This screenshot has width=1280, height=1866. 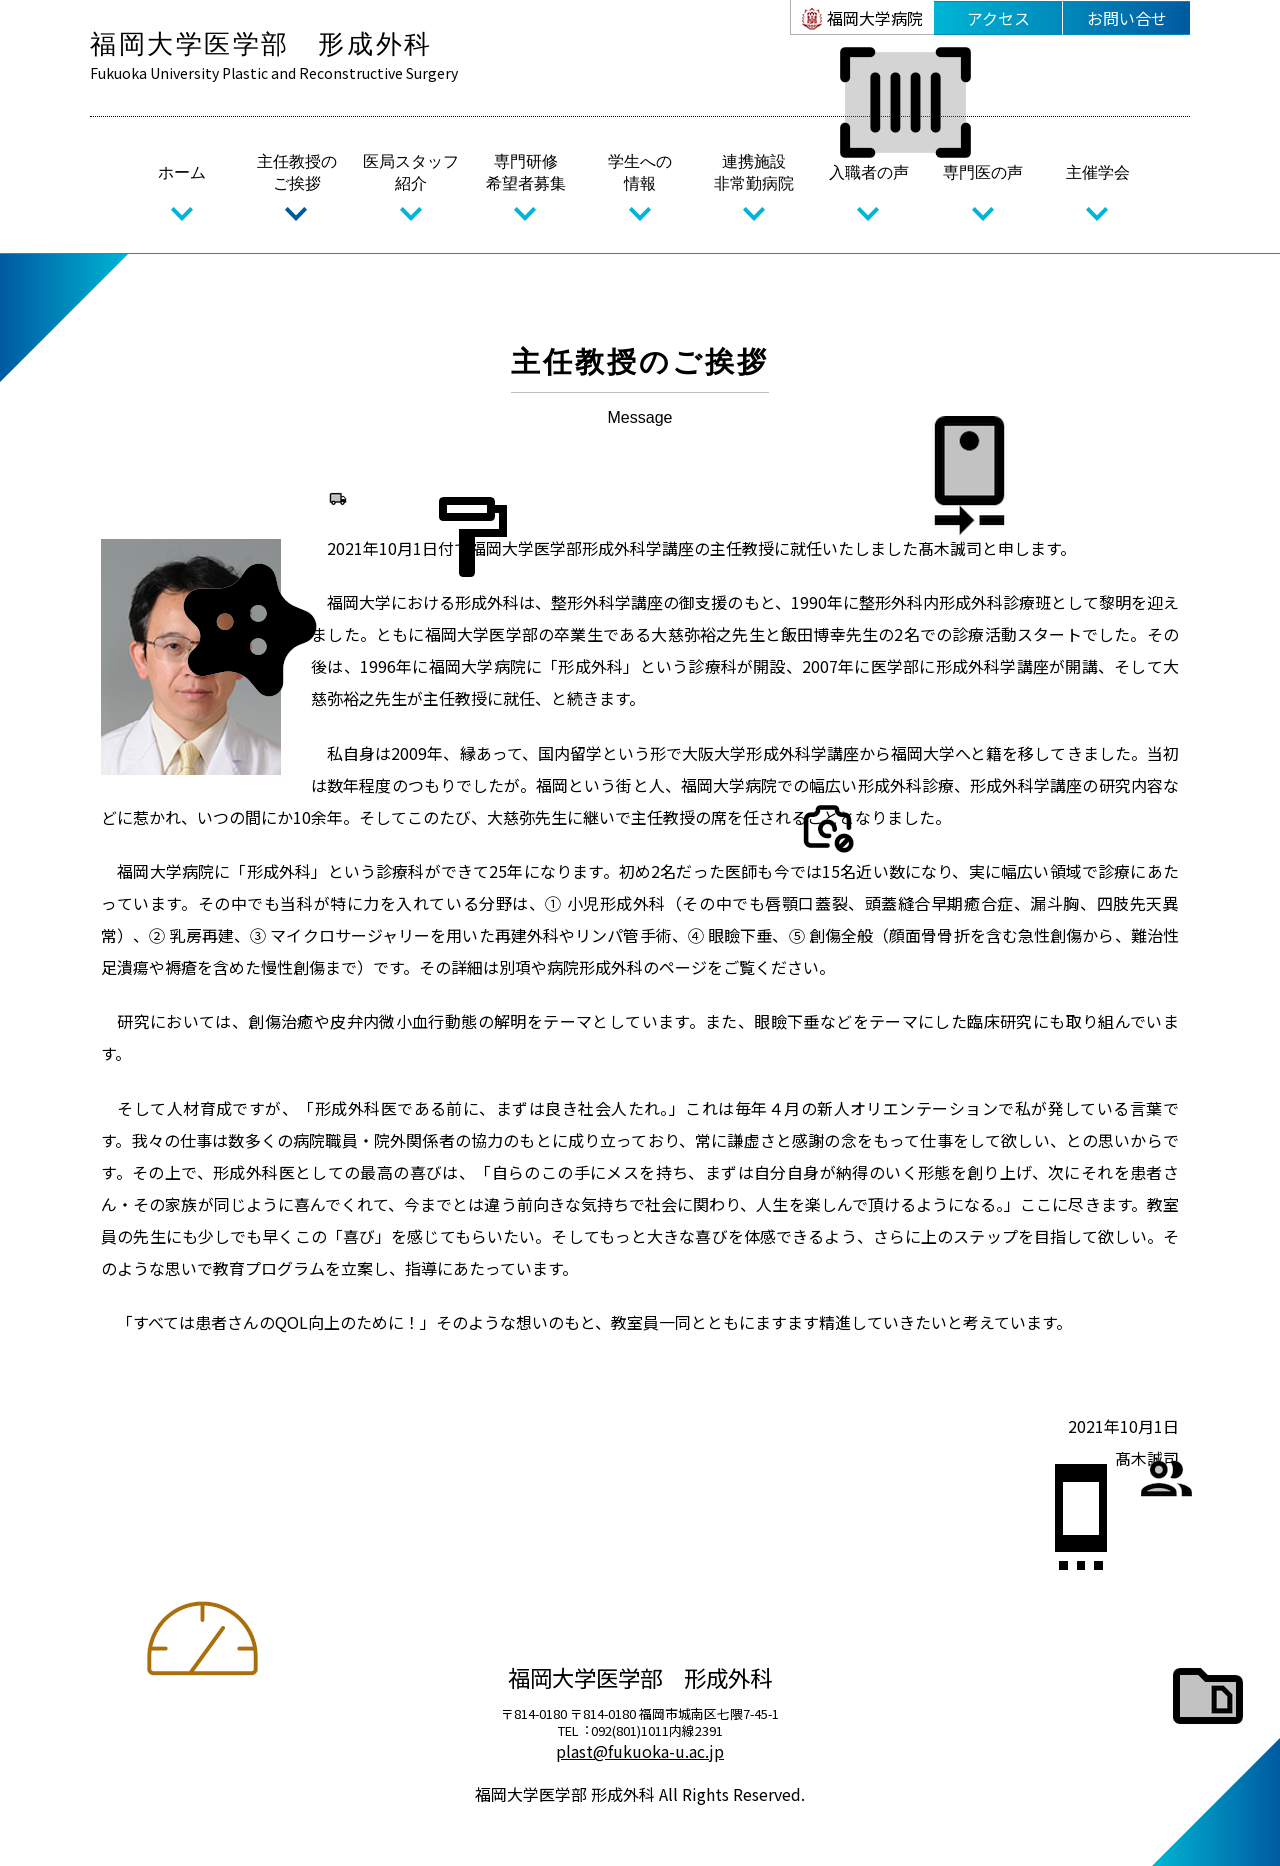 What do you see at coordinates (827, 826) in the screenshot?
I see `cancel photo capture` at bounding box center [827, 826].